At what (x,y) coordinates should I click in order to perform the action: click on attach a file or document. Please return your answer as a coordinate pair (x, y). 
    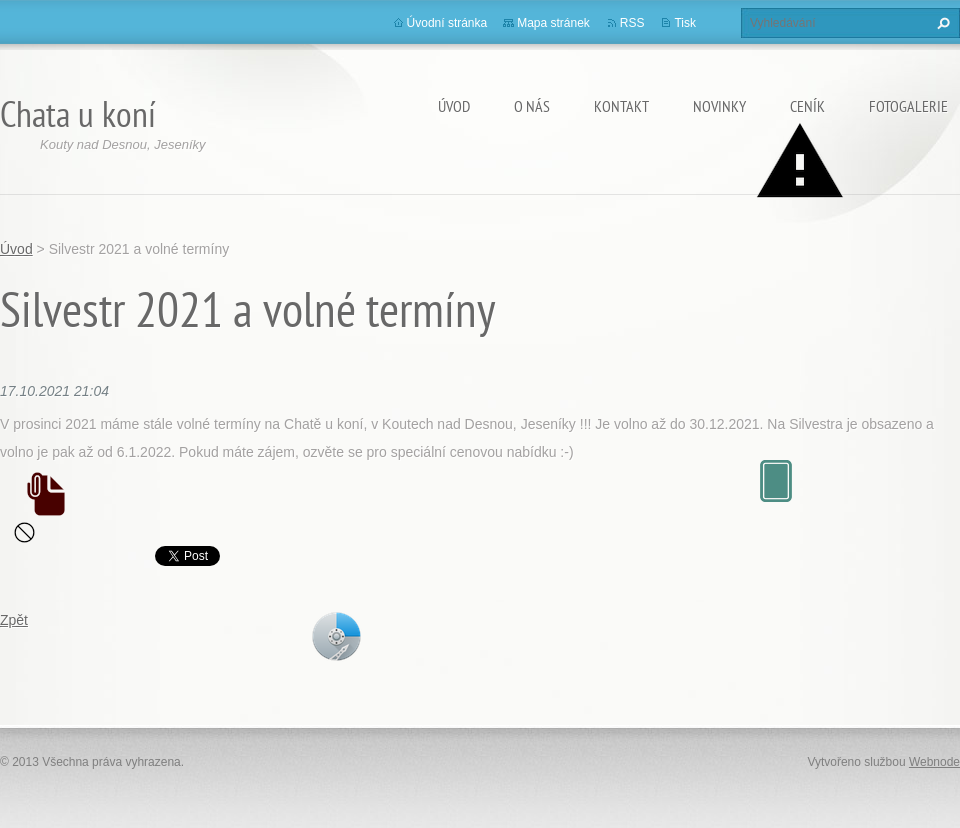
    Looking at the image, I should click on (46, 494).